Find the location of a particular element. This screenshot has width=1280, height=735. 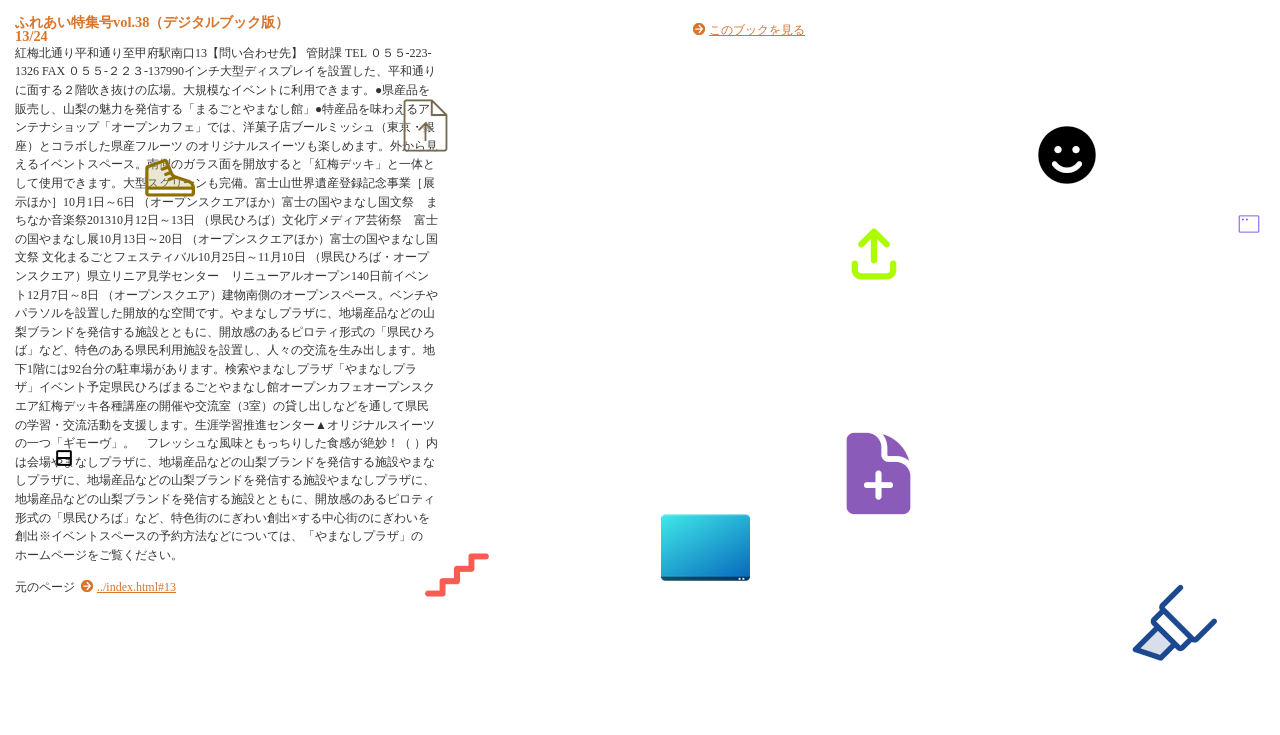

access footwear or shoe category is located at coordinates (167, 179).